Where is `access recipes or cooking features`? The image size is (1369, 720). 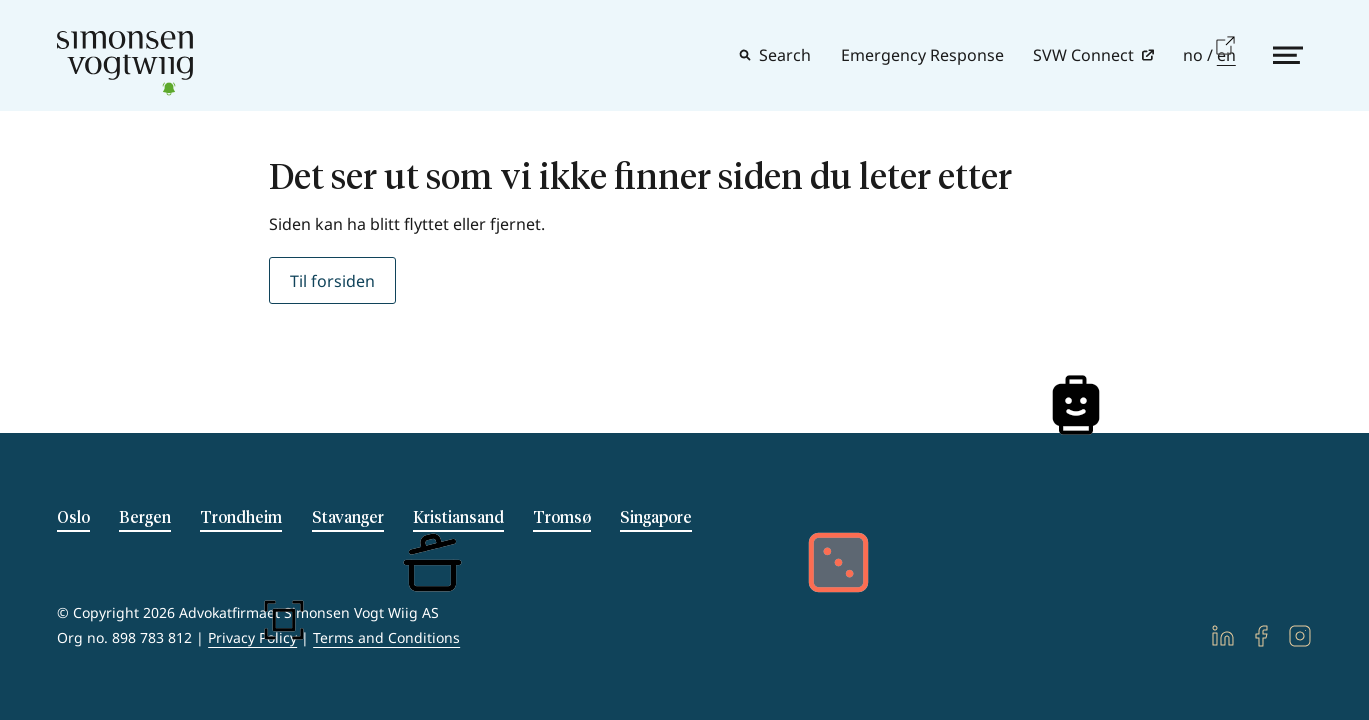
access recipes or cooking features is located at coordinates (432, 562).